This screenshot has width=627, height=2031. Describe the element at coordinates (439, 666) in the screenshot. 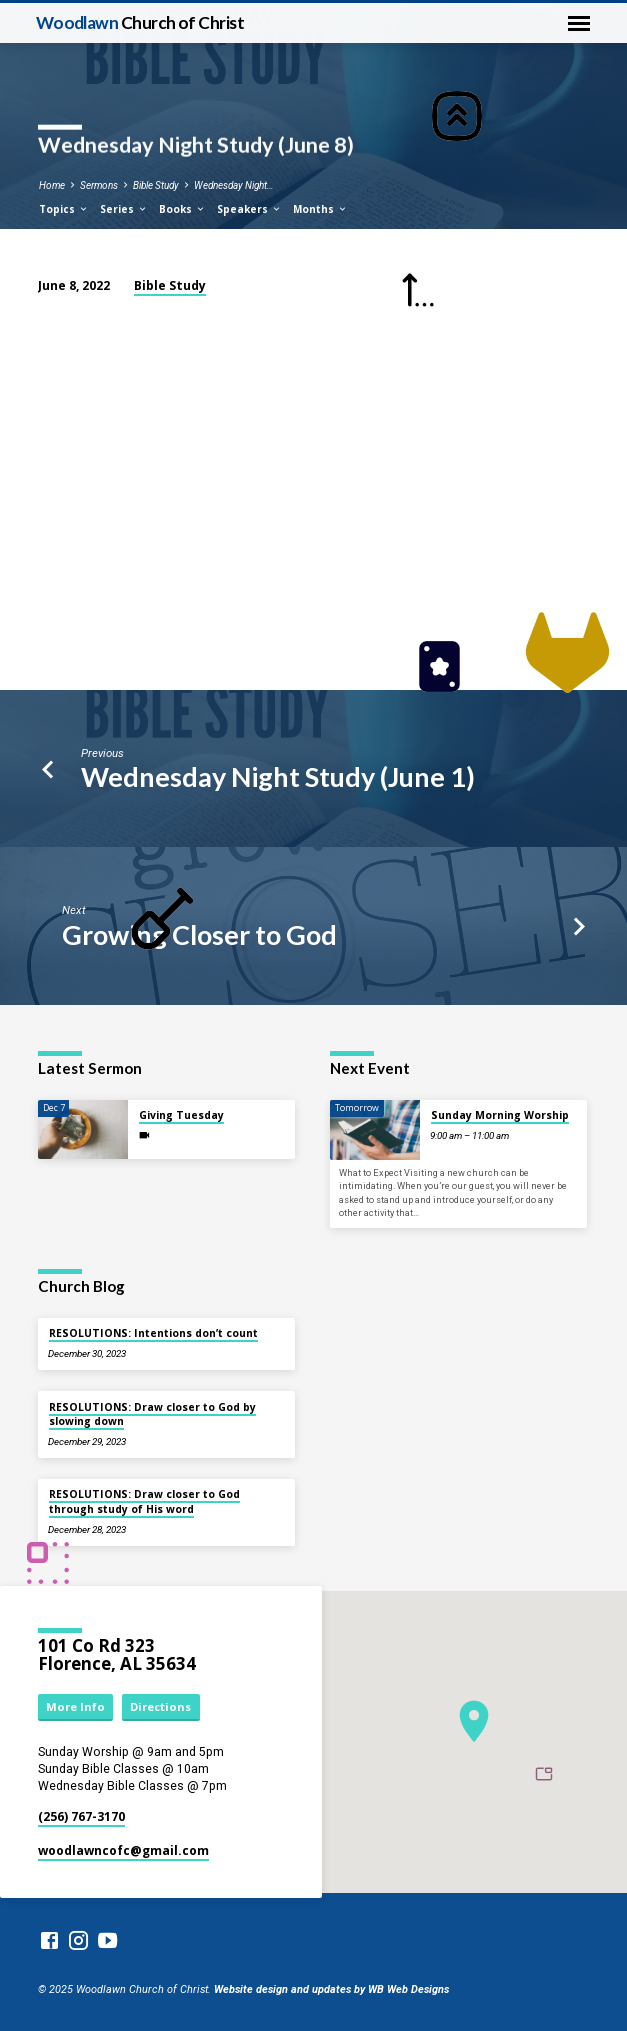

I see `view starred or favorite playing cards` at that location.